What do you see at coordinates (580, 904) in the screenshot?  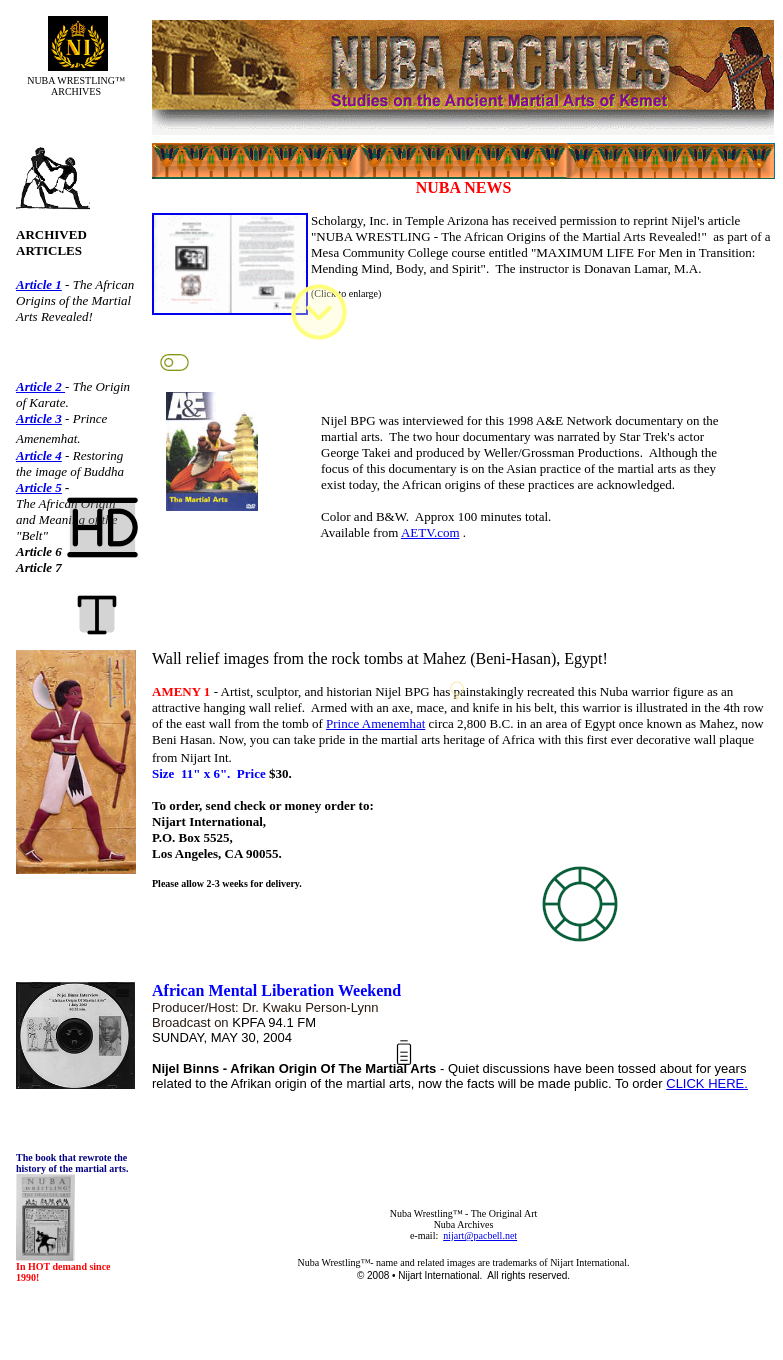 I see `access casino or gambling games` at bounding box center [580, 904].